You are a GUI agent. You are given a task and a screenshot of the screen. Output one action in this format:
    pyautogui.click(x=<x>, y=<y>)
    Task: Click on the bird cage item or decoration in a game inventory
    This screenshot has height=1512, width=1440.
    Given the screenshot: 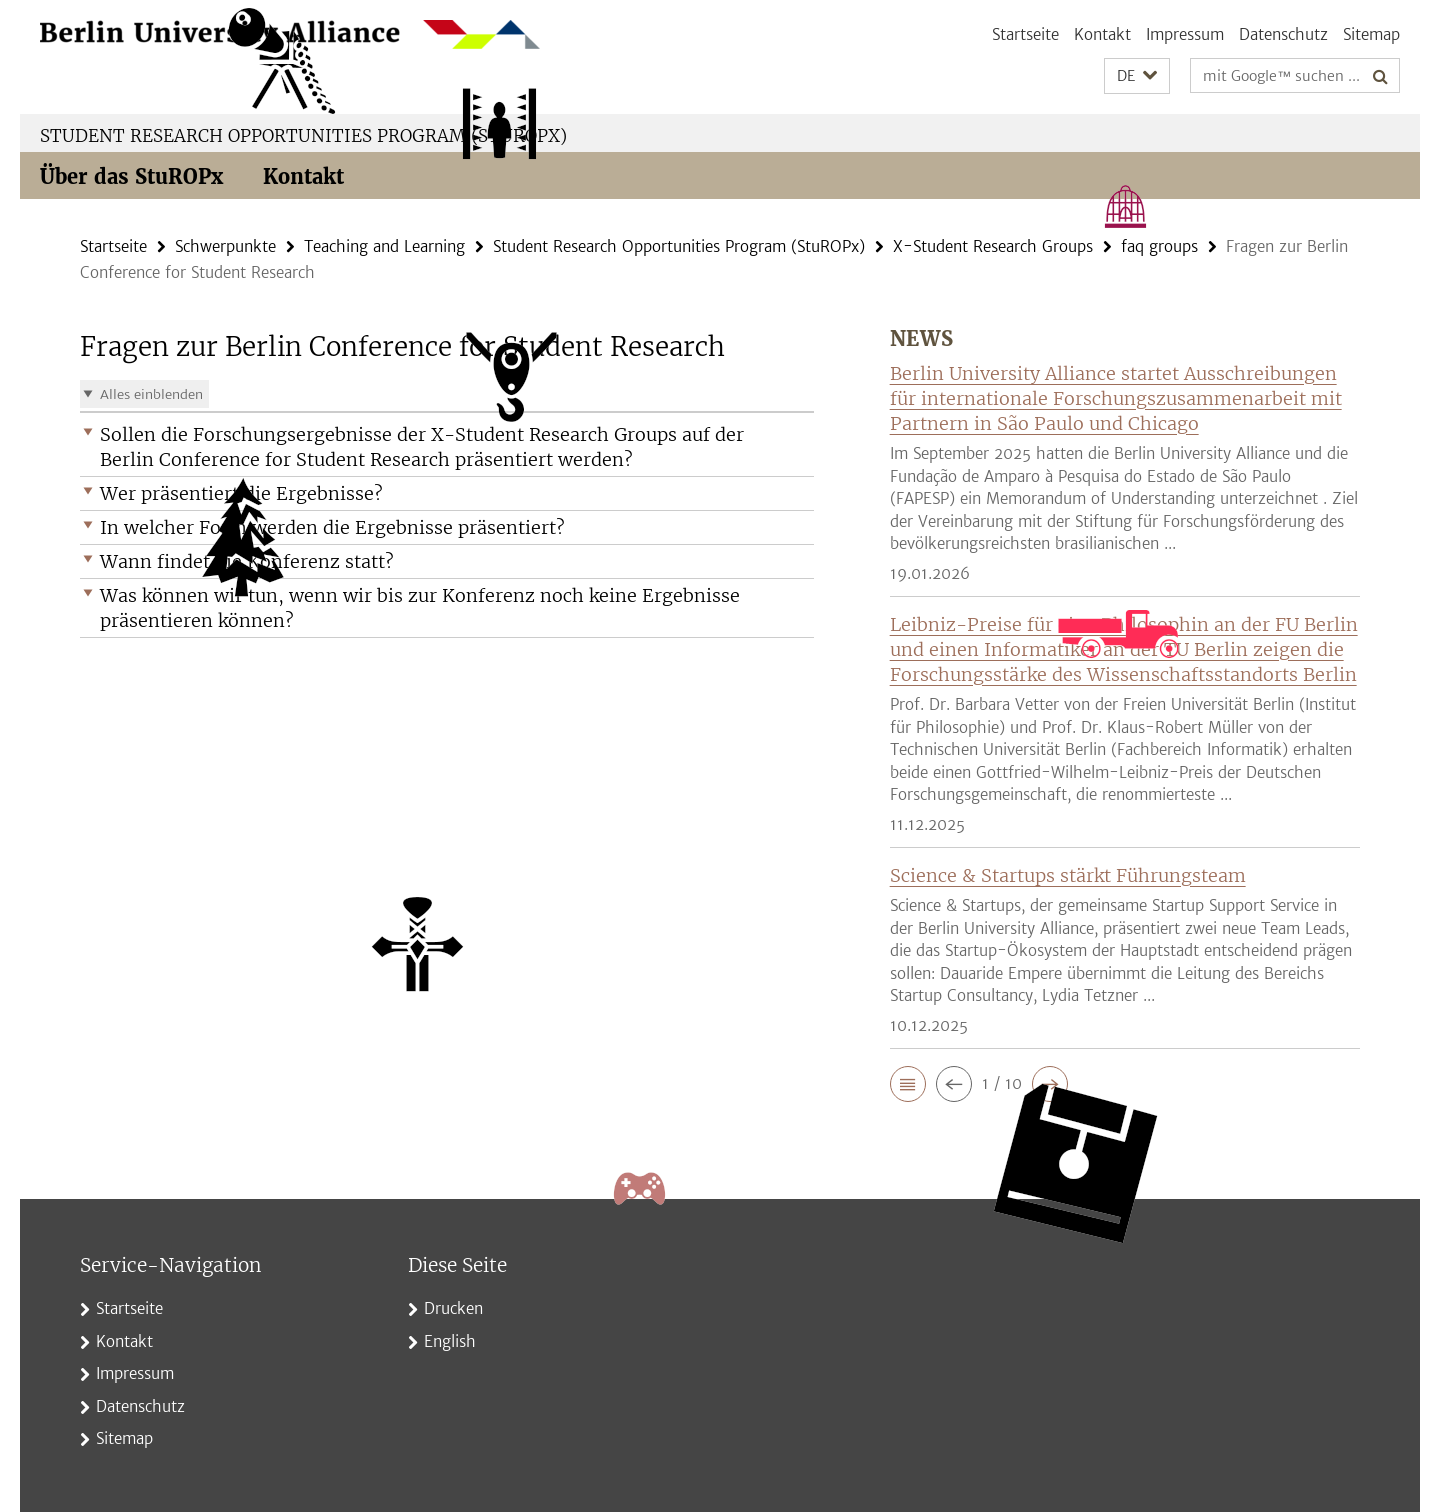 What is the action you would take?
    pyautogui.click(x=1125, y=206)
    